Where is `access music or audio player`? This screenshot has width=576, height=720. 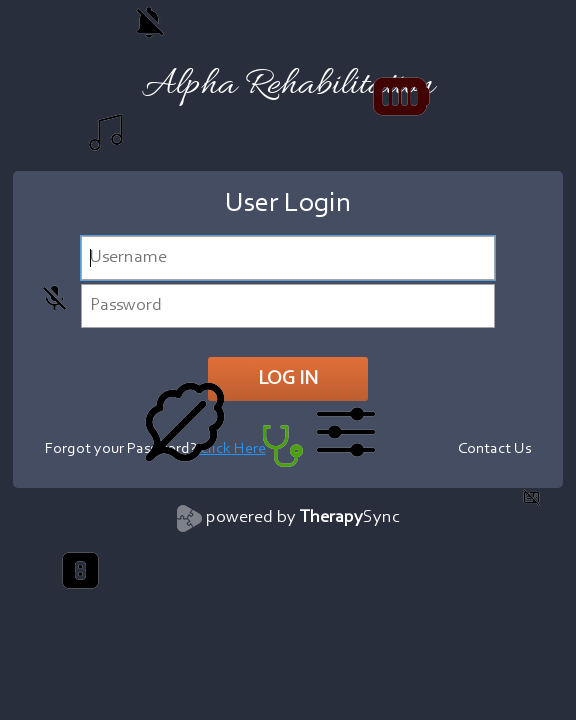 access music or audio player is located at coordinates (108, 133).